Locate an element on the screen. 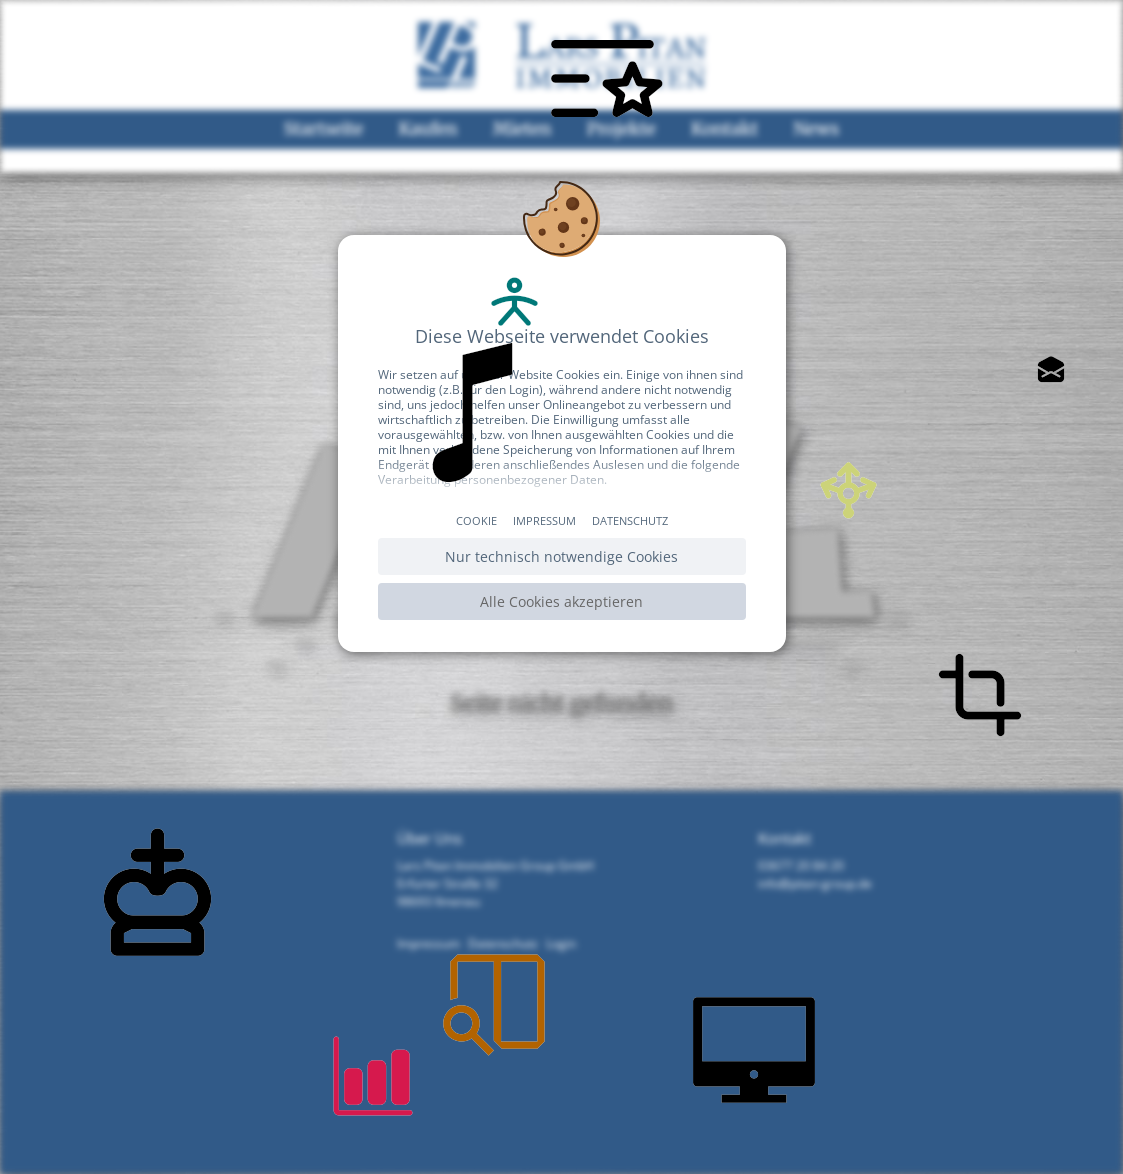 This screenshot has height=1174, width=1123. play or access music is located at coordinates (472, 412).